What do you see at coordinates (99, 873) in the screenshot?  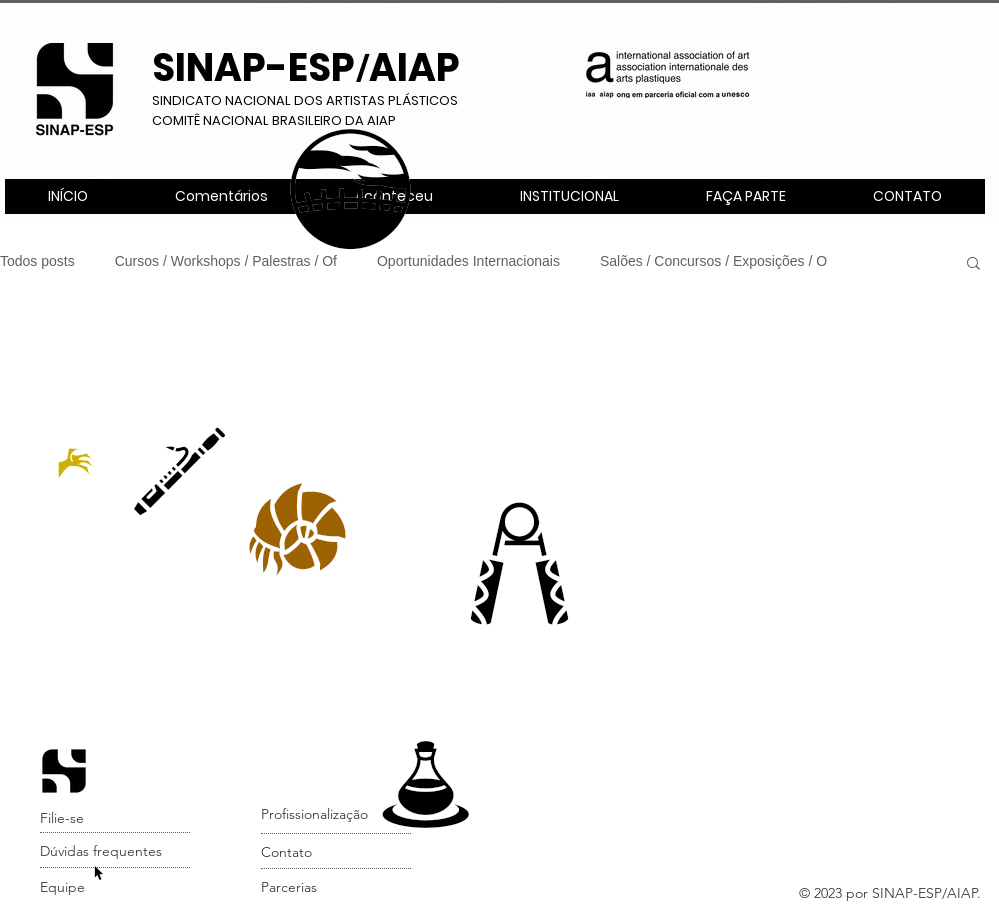 I see `standard mouse cursor or pointer indicator` at bounding box center [99, 873].